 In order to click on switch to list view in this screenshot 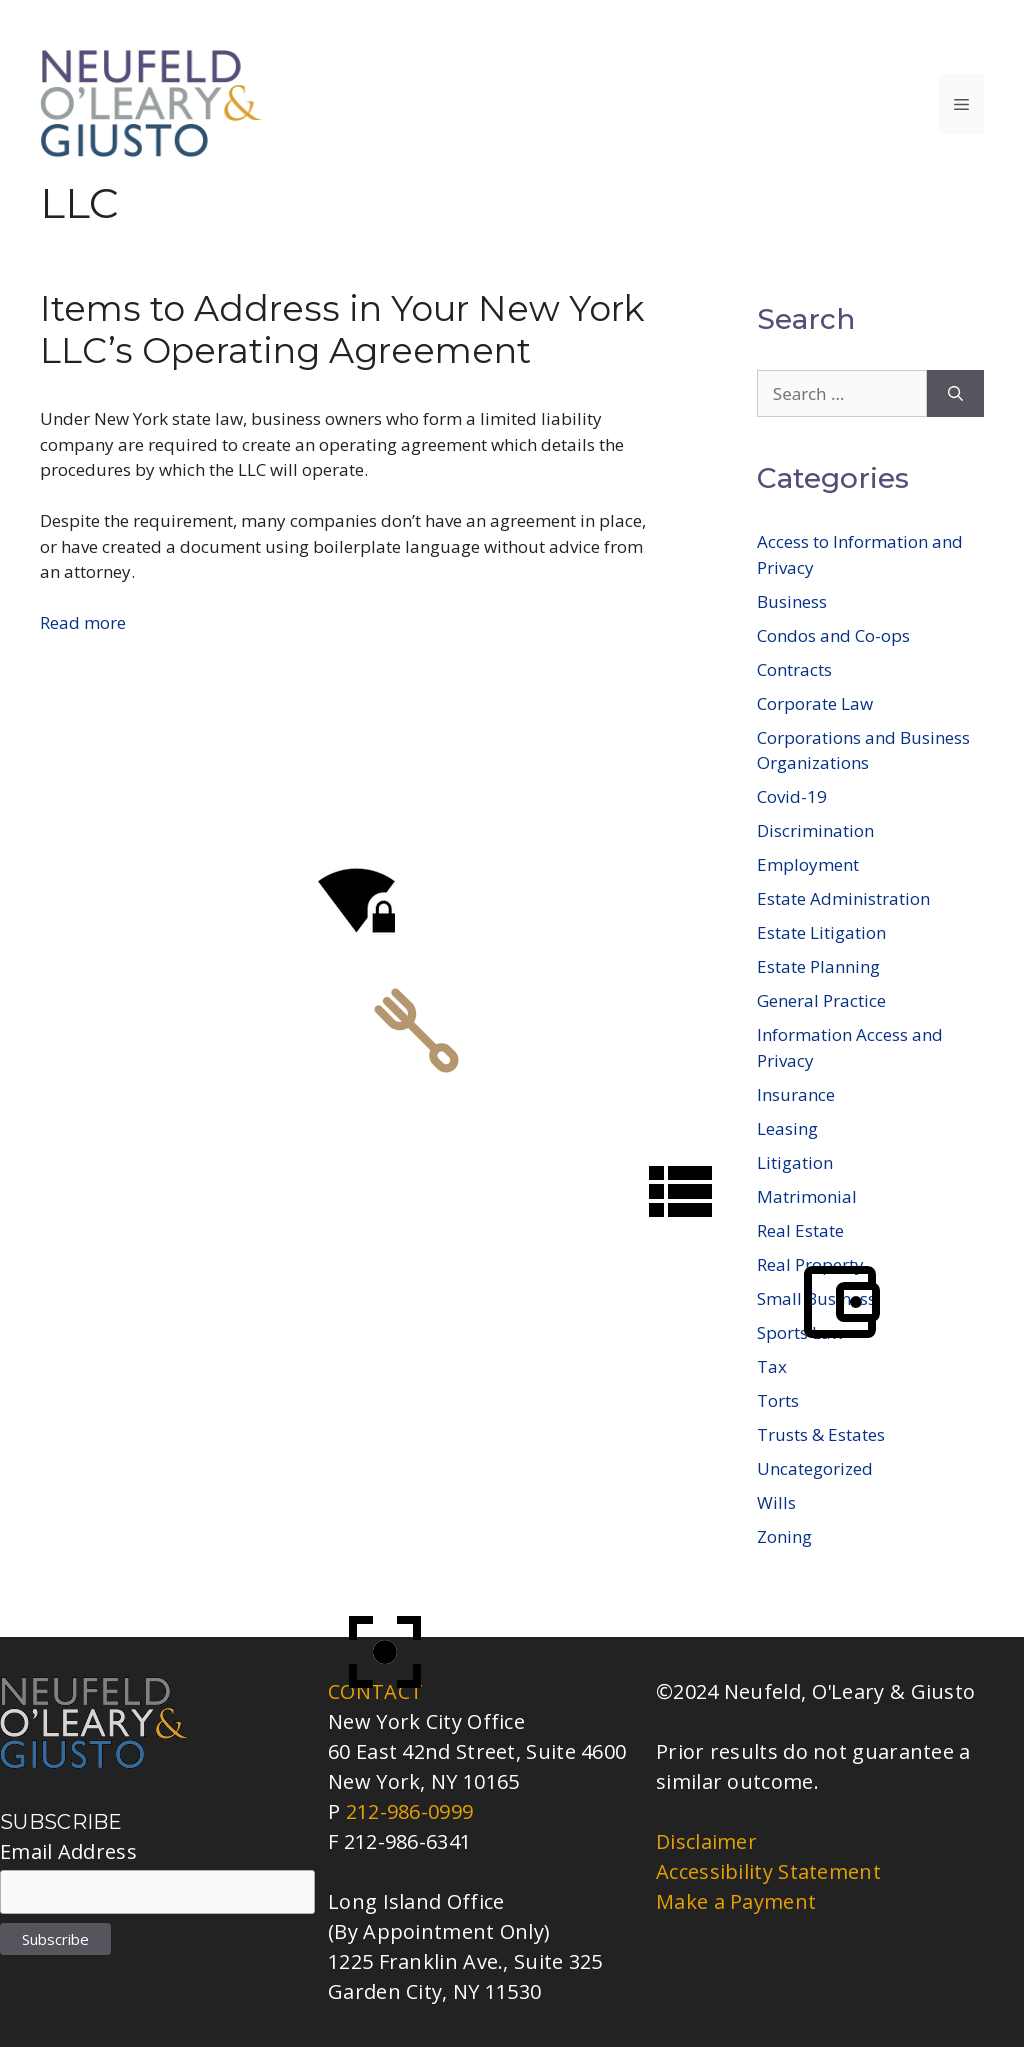, I will do `click(682, 1191)`.